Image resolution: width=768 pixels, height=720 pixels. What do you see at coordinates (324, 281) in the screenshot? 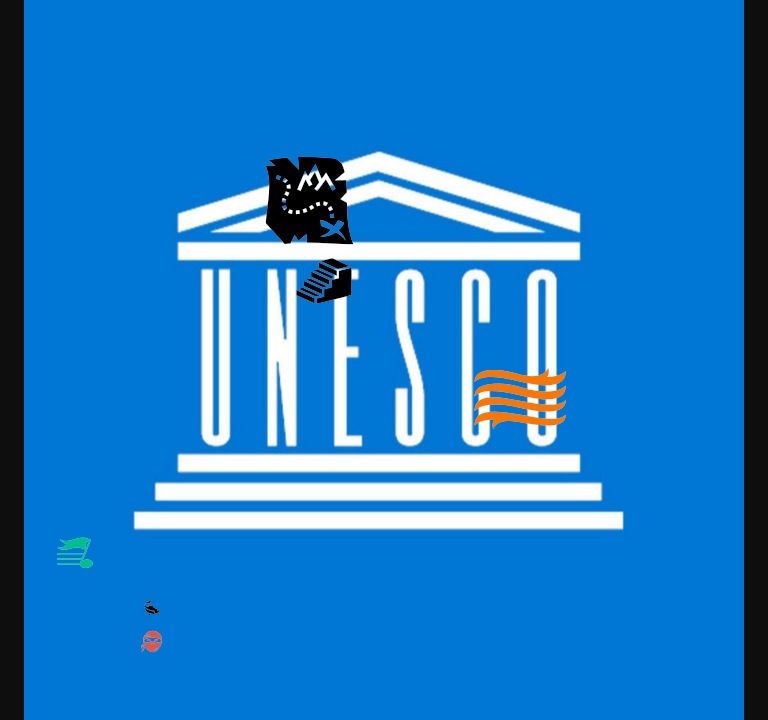
I see `navigate between levels or floors` at bounding box center [324, 281].